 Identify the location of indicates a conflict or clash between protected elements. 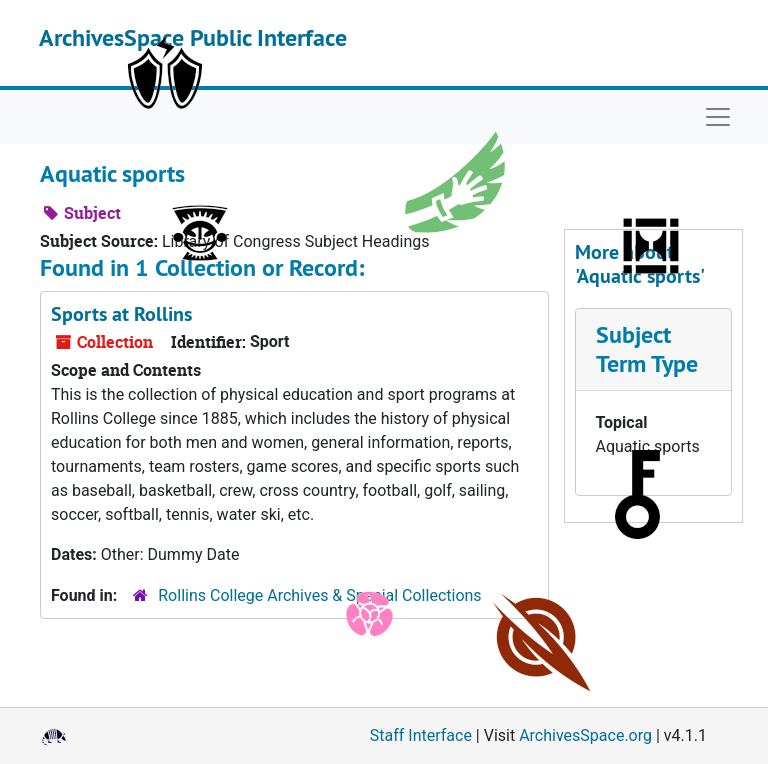
(165, 72).